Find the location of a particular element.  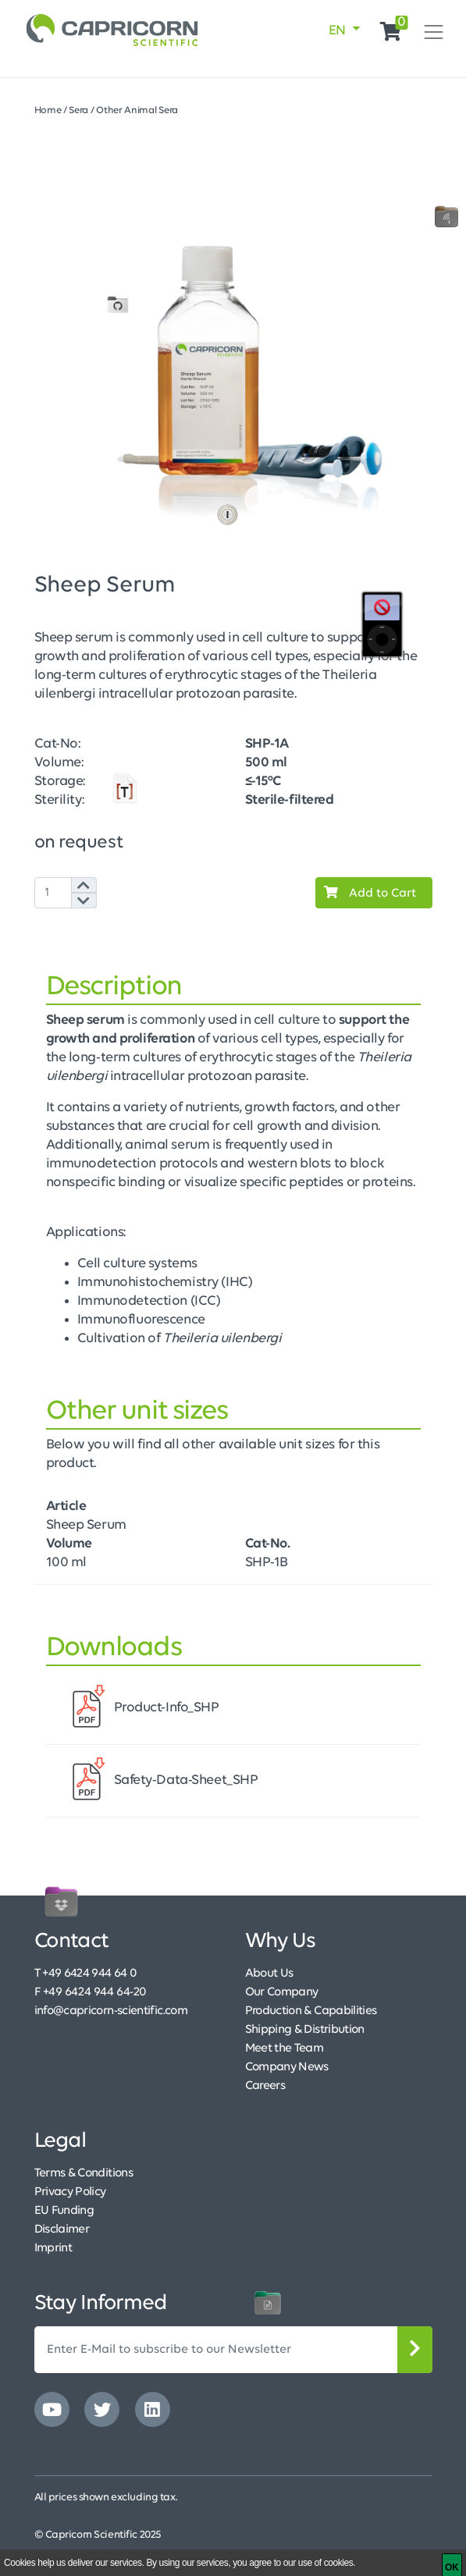

open insync cloud sync folder is located at coordinates (446, 216).